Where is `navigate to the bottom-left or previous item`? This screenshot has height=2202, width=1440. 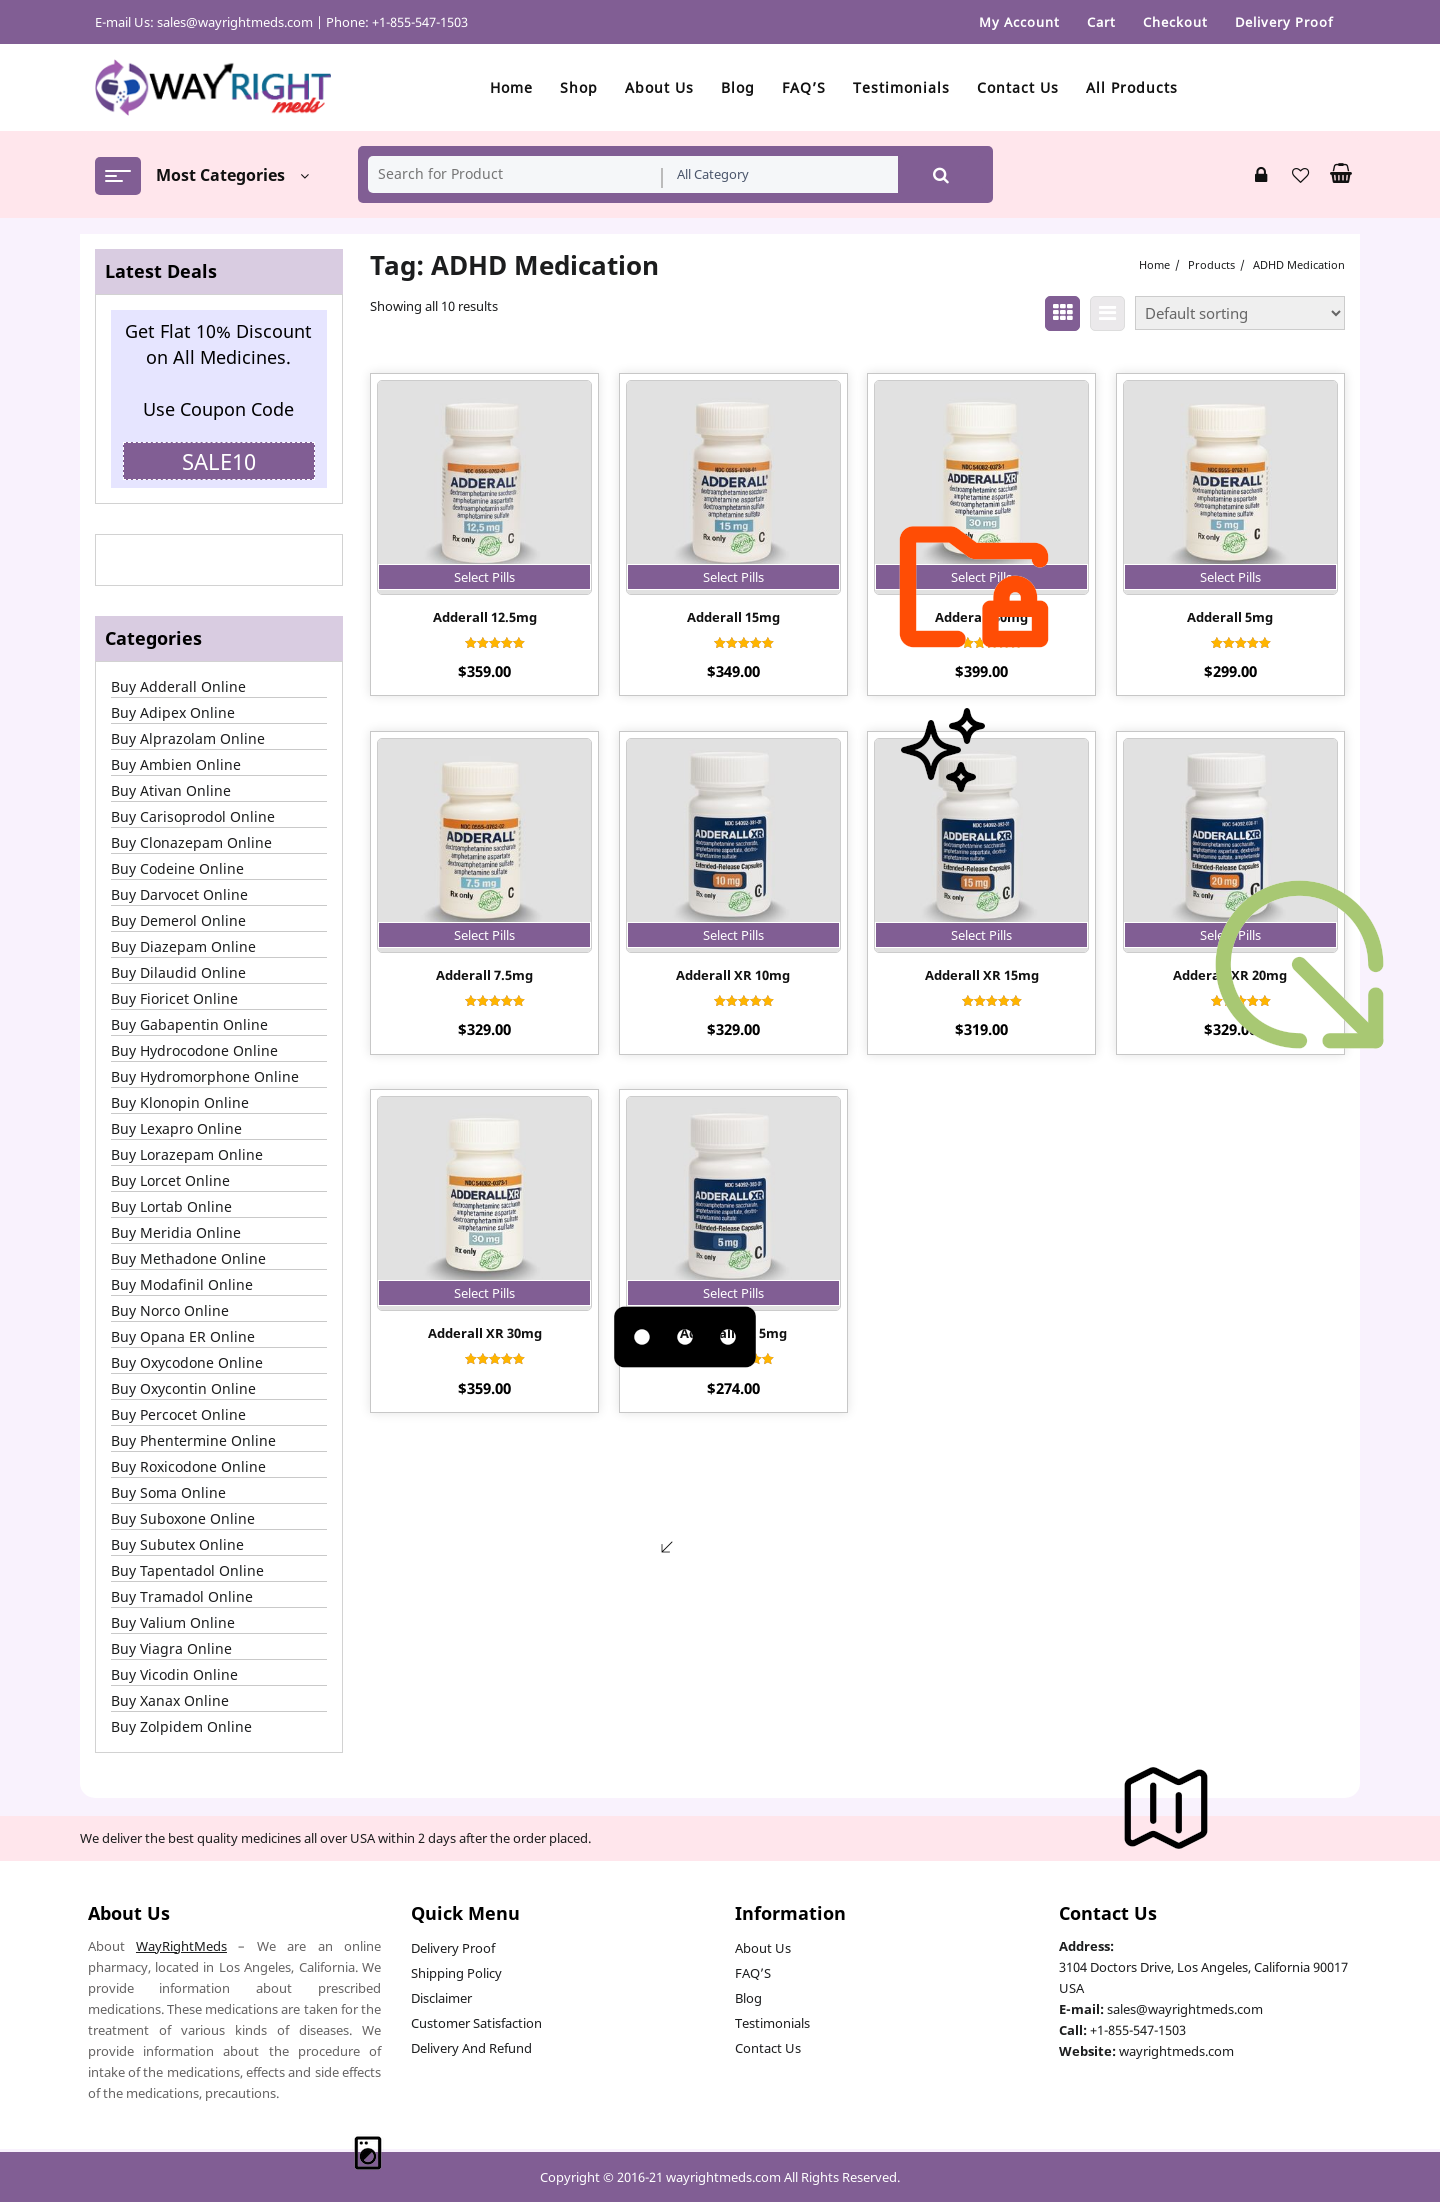 navigate to the bottom-left or previous item is located at coordinates (667, 1547).